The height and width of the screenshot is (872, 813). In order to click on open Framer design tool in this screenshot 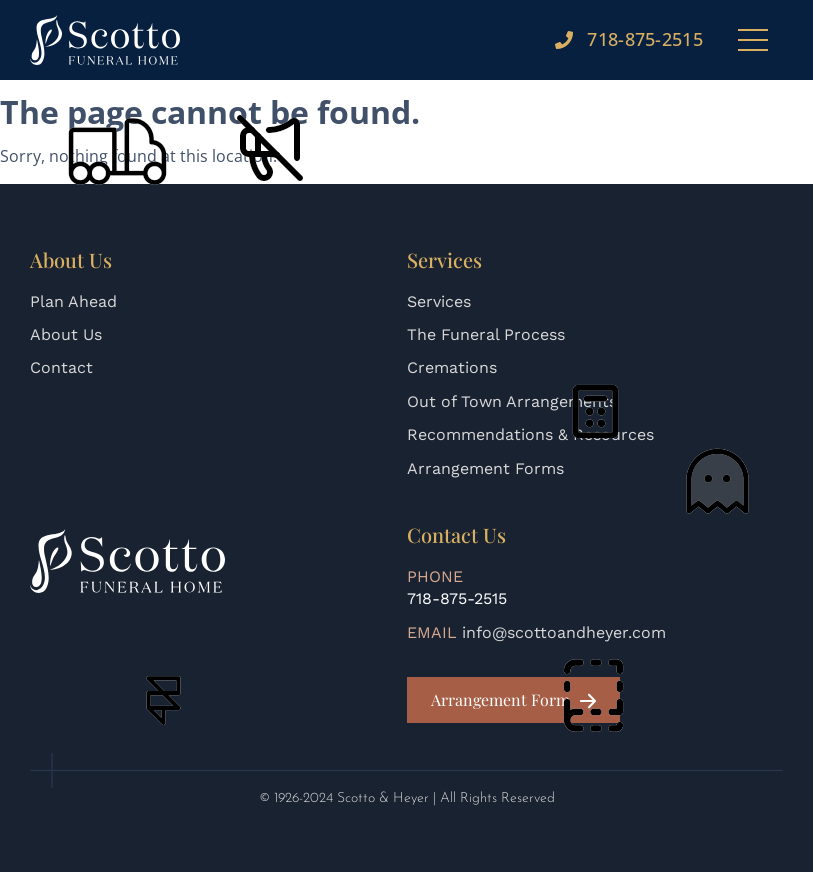, I will do `click(163, 699)`.